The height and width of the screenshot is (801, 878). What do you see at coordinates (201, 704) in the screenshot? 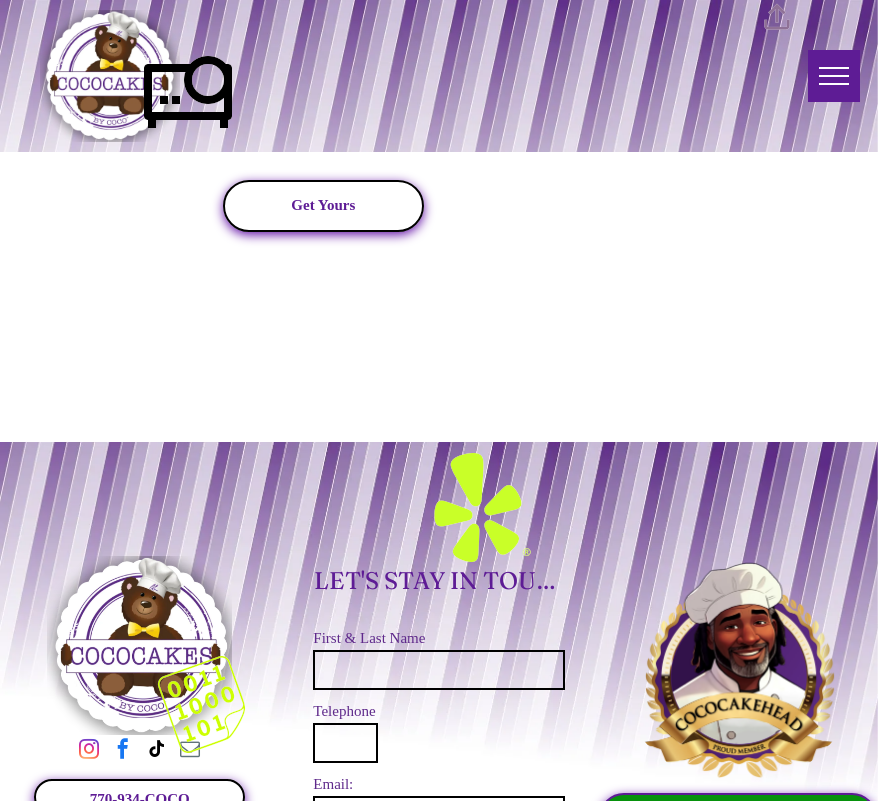
I see `open pastebin website or app` at bounding box center [201, 704].